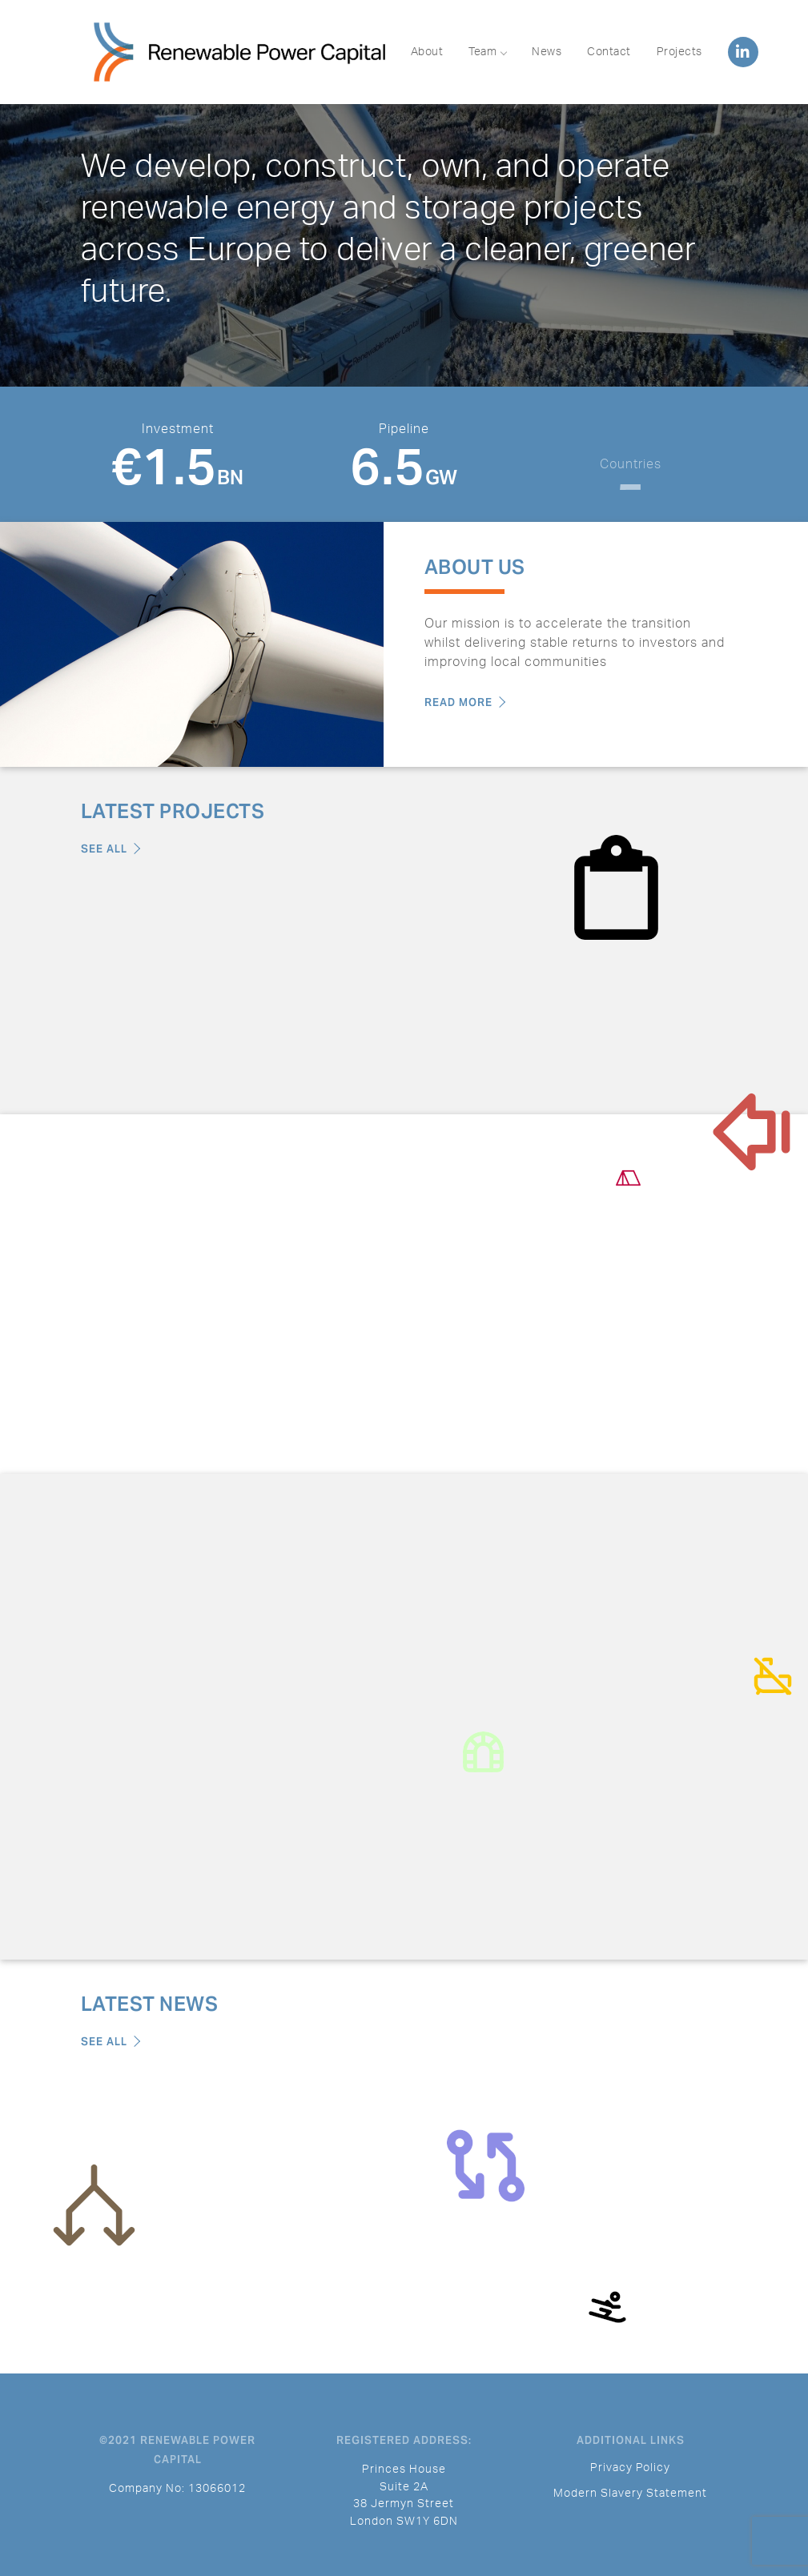 The height and width of the screenshot is (2576, 808). What do you see at coordinates (773, 1676) in the screenshot?
I see `indicates bathtub or bath feature is unavailable` at bounding box center [773, 1676].